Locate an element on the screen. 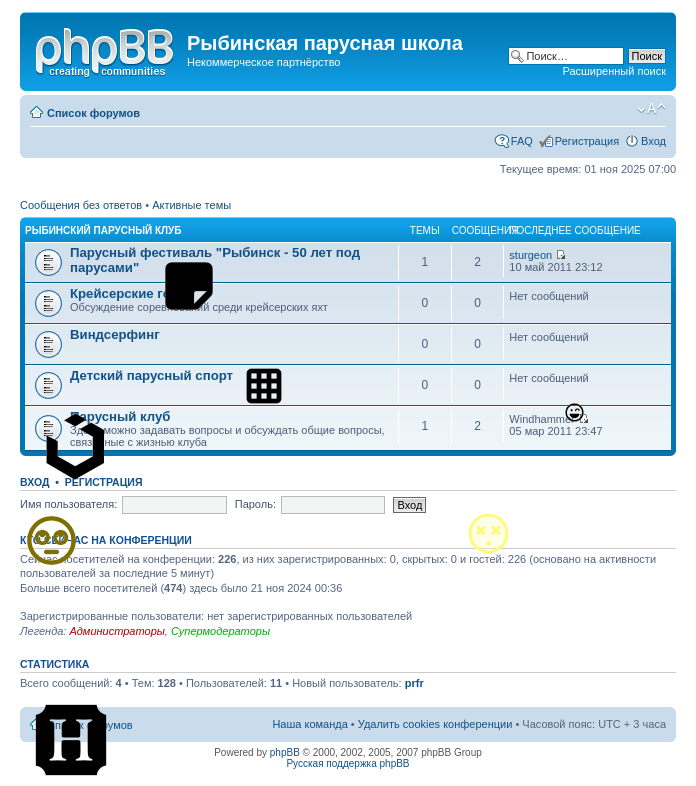  UIkit framework logo is located at coordinates (75, 446).